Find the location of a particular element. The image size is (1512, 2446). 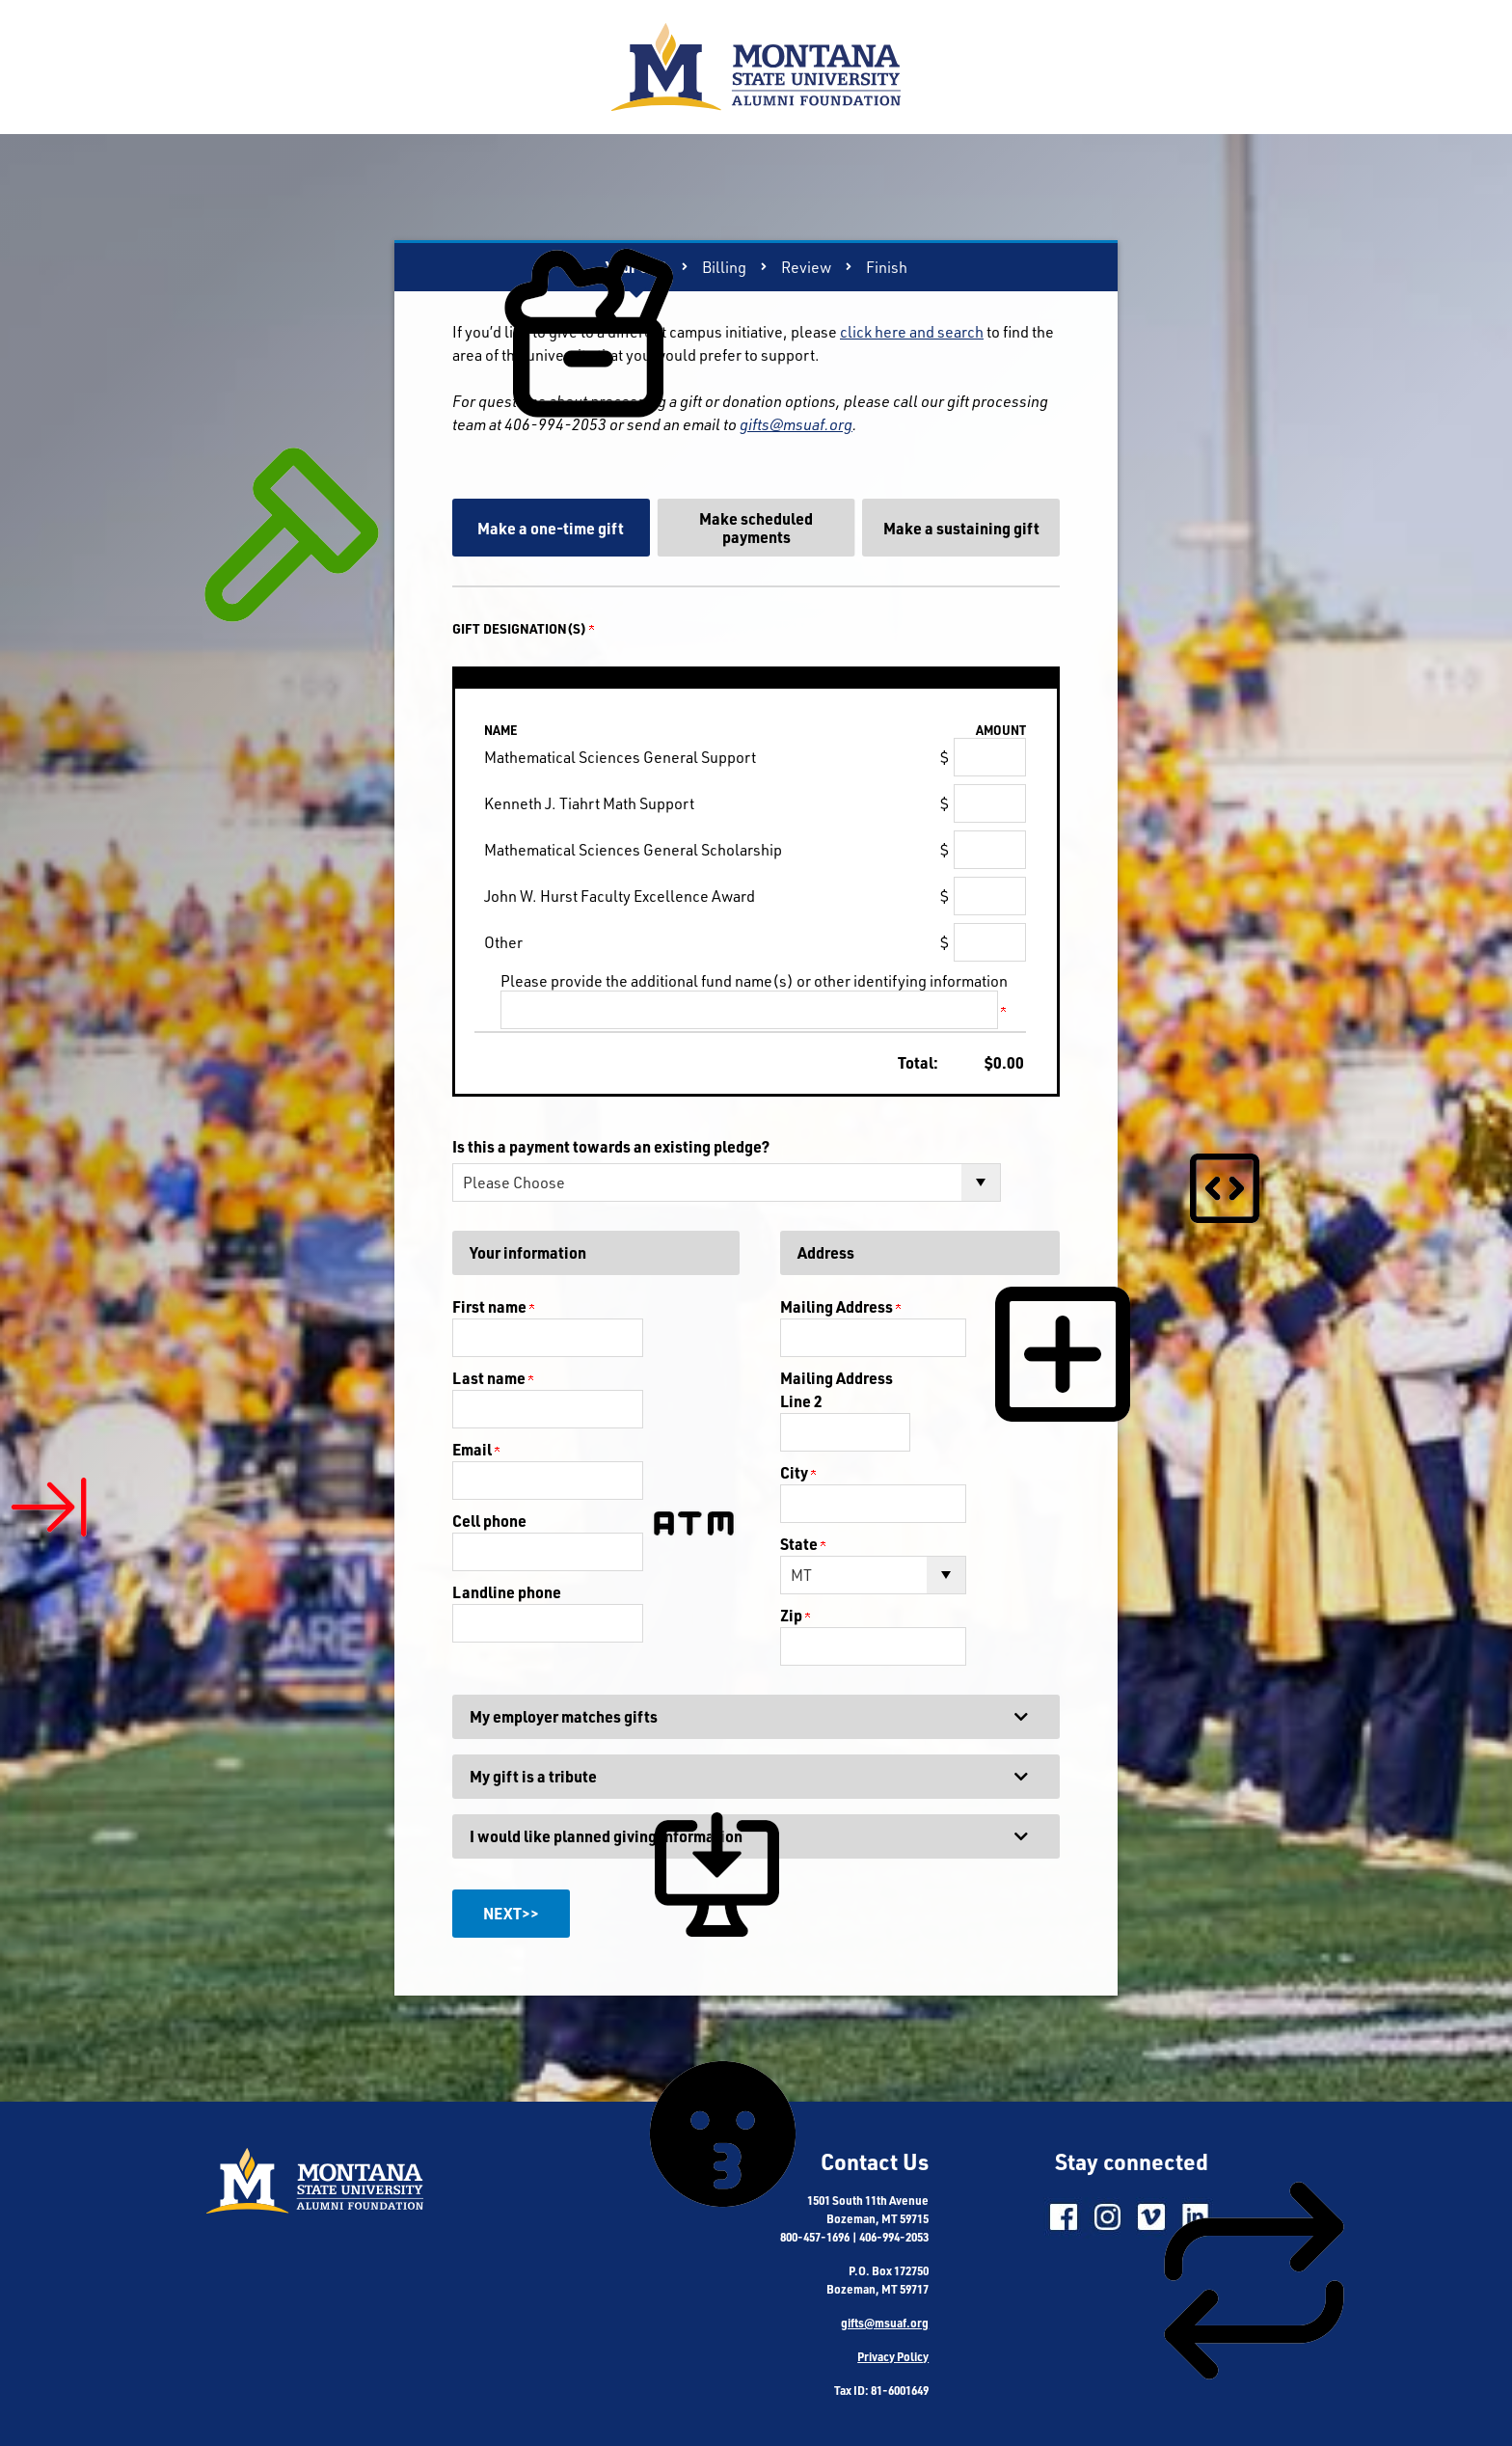

view source code is located at coordinates (1225, 1188).